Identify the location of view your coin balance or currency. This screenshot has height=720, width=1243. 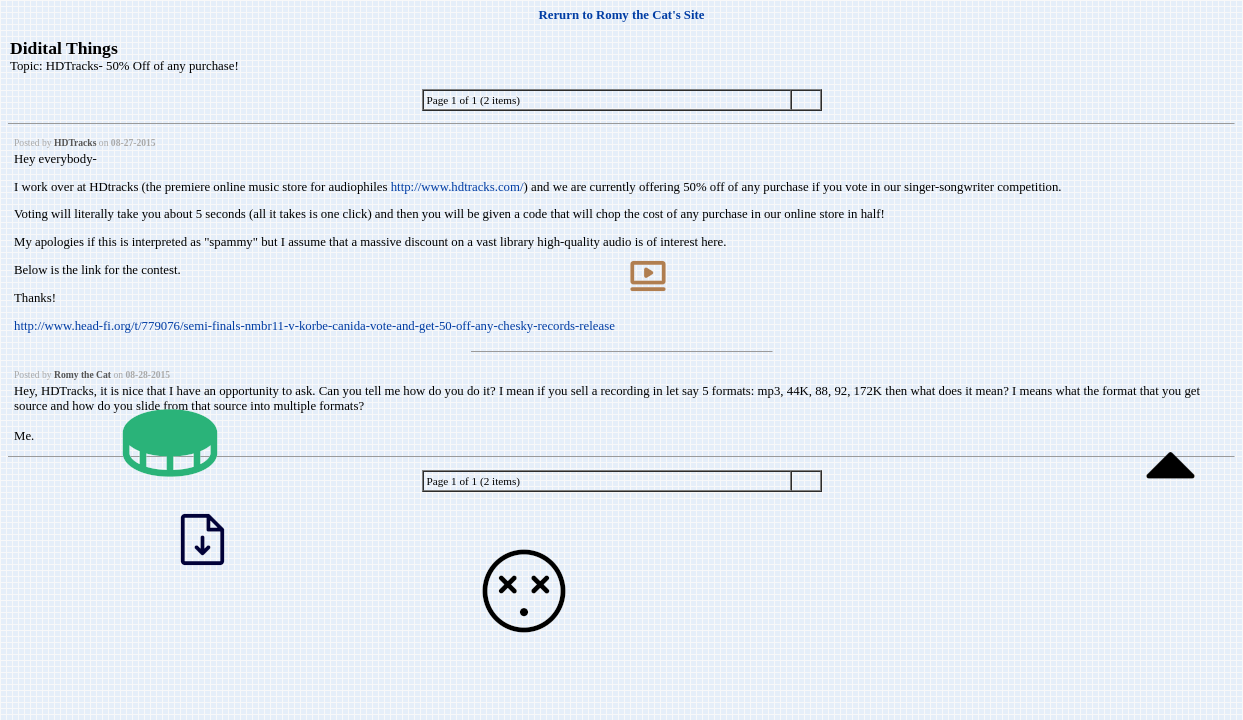
(170, 443).